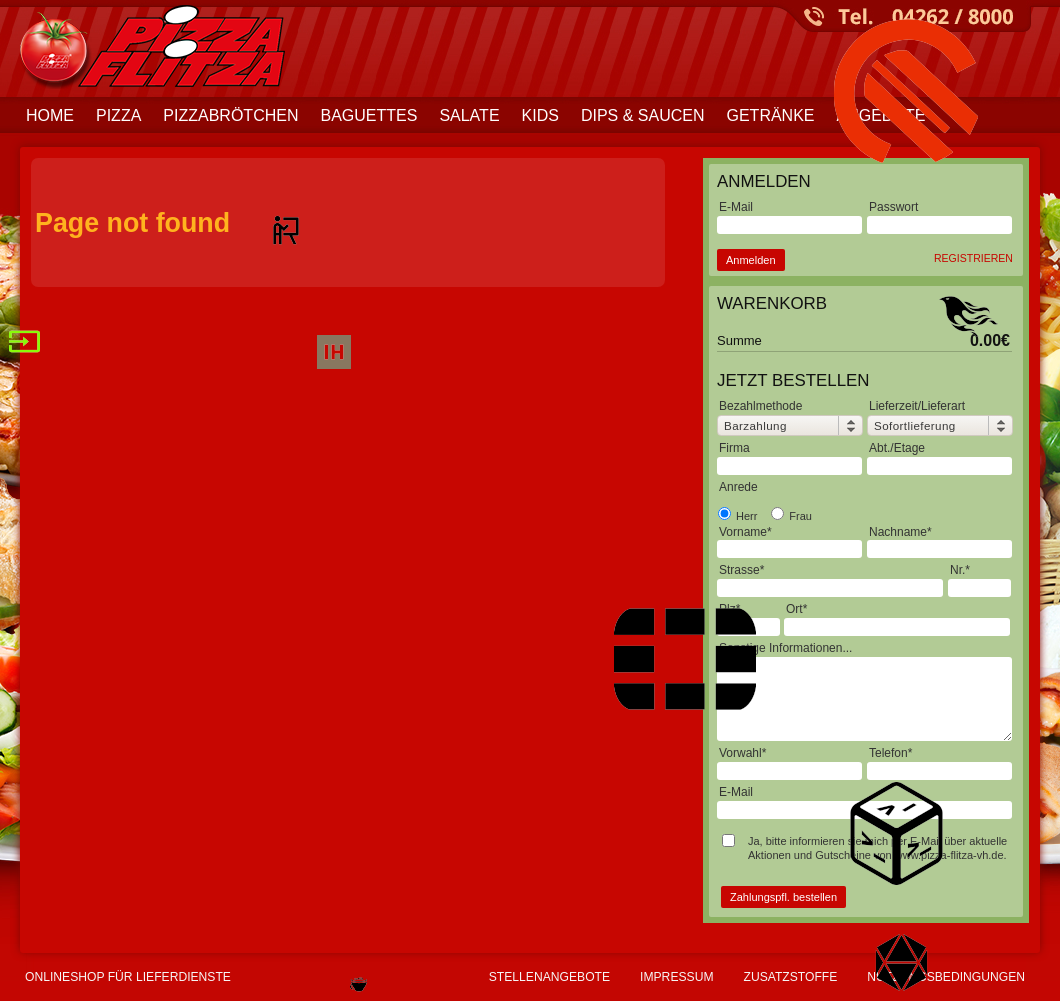  What do you see at coordinates (24, 341) in the screenshot?
I see `typer app logo` at bounding box center [24, 341].